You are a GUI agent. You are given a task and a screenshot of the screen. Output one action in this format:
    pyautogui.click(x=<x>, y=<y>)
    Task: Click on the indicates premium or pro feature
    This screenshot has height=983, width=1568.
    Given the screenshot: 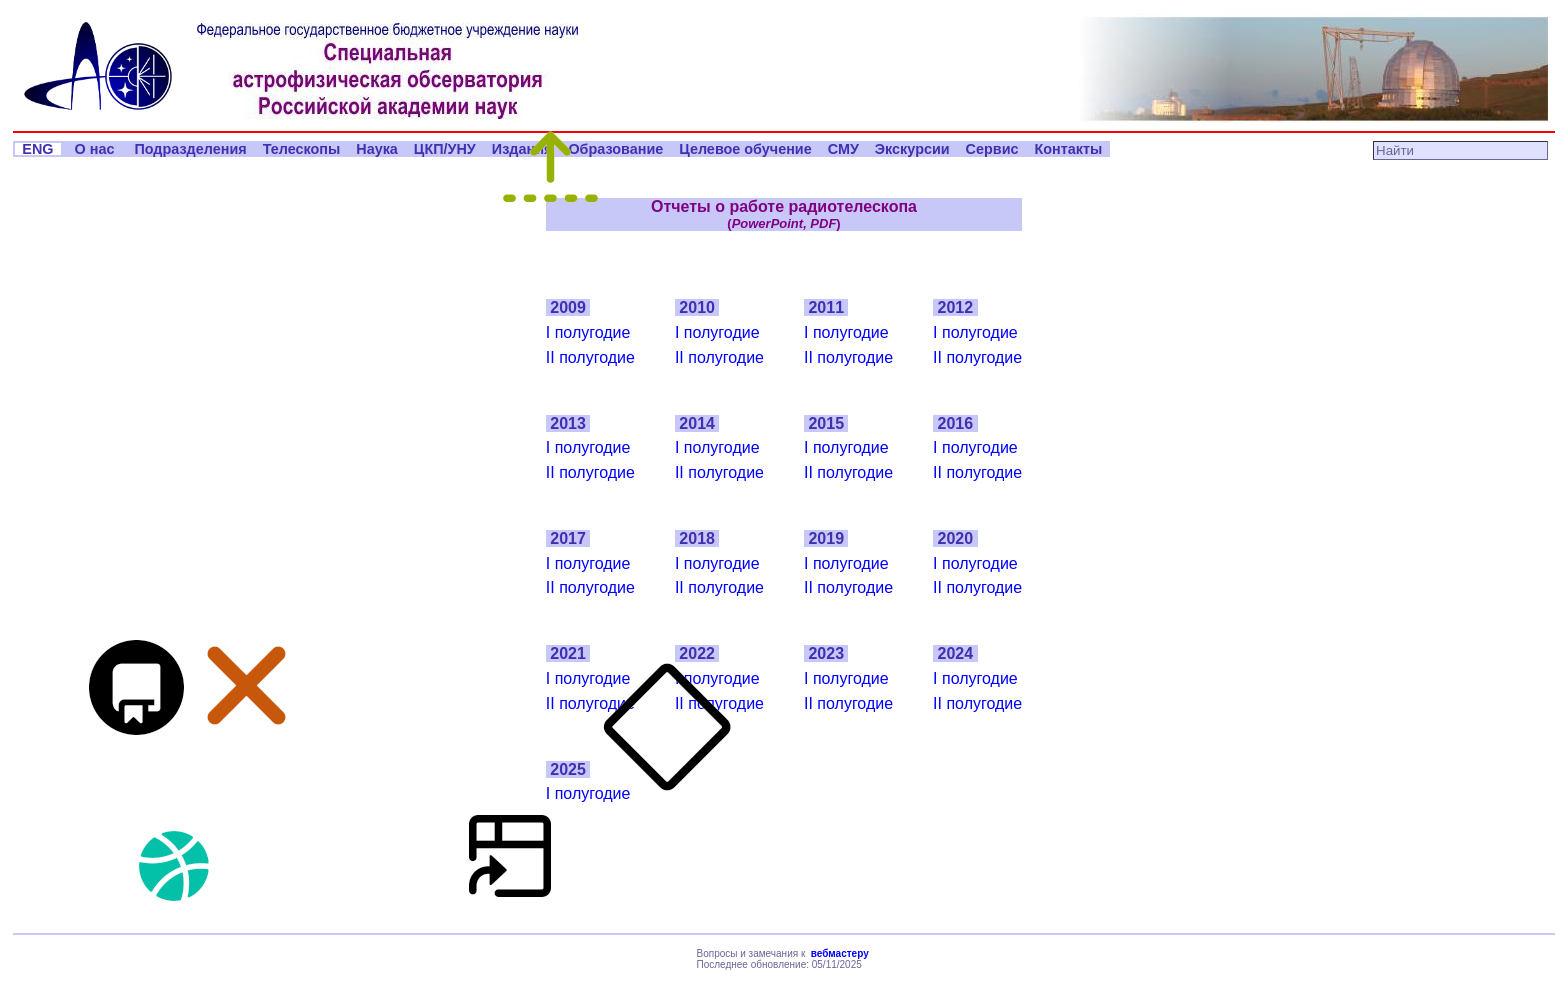 What is the action you would take?
    pyautogui.click(x=667, y=727)
    